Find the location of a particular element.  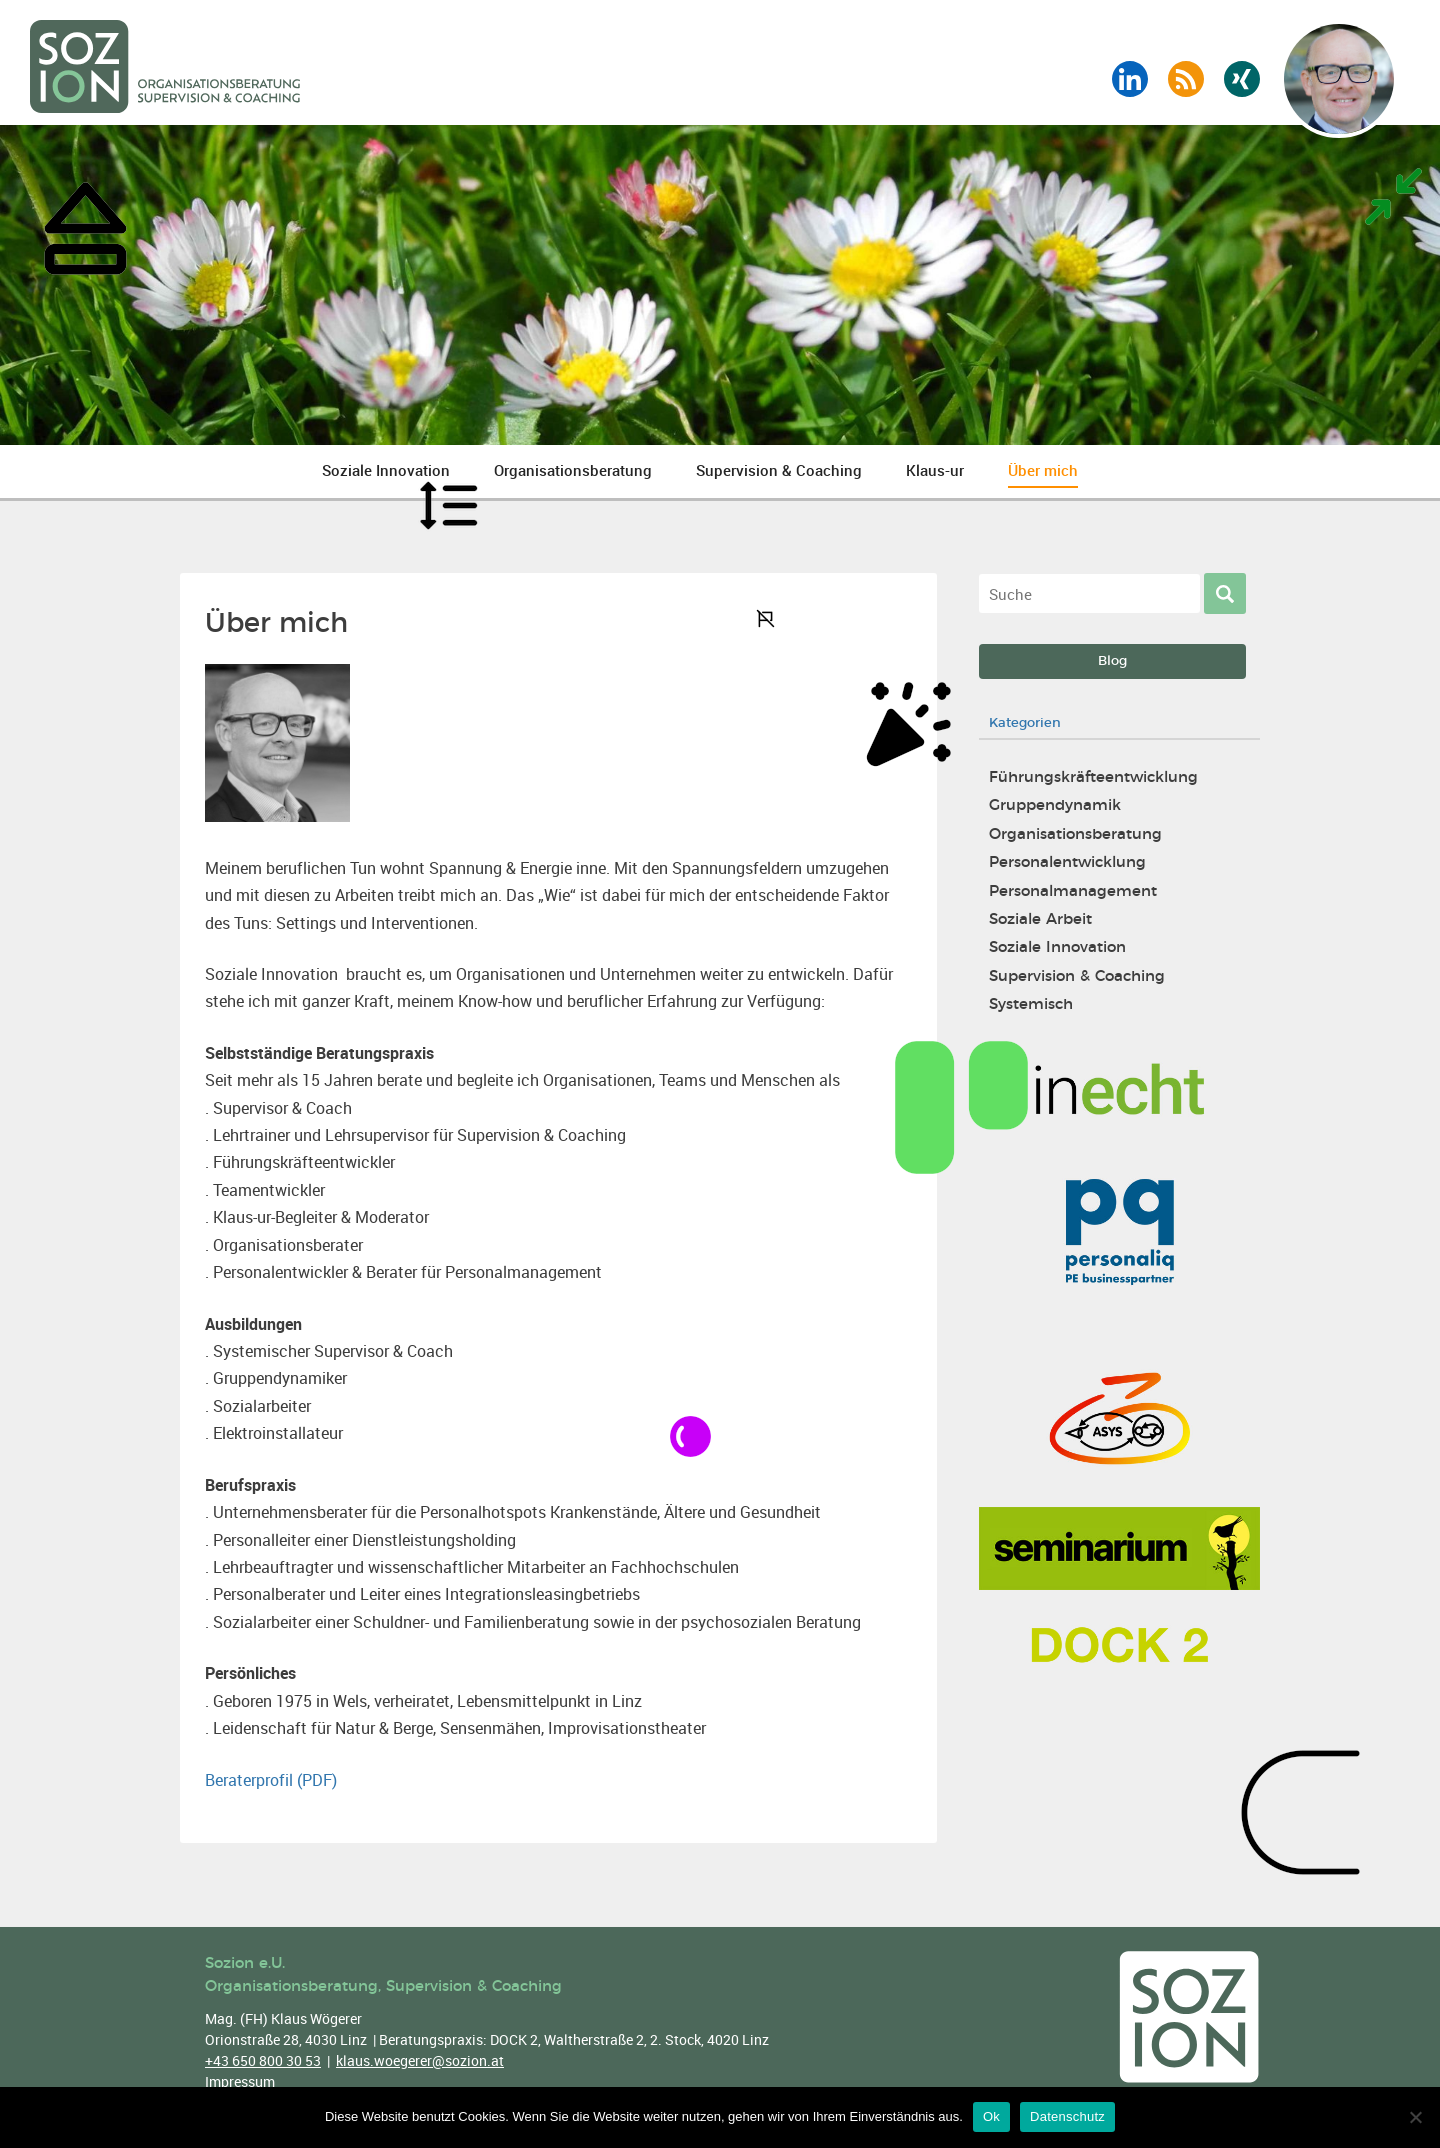

celebration or success state indicator is located at coordinates (911, 722).